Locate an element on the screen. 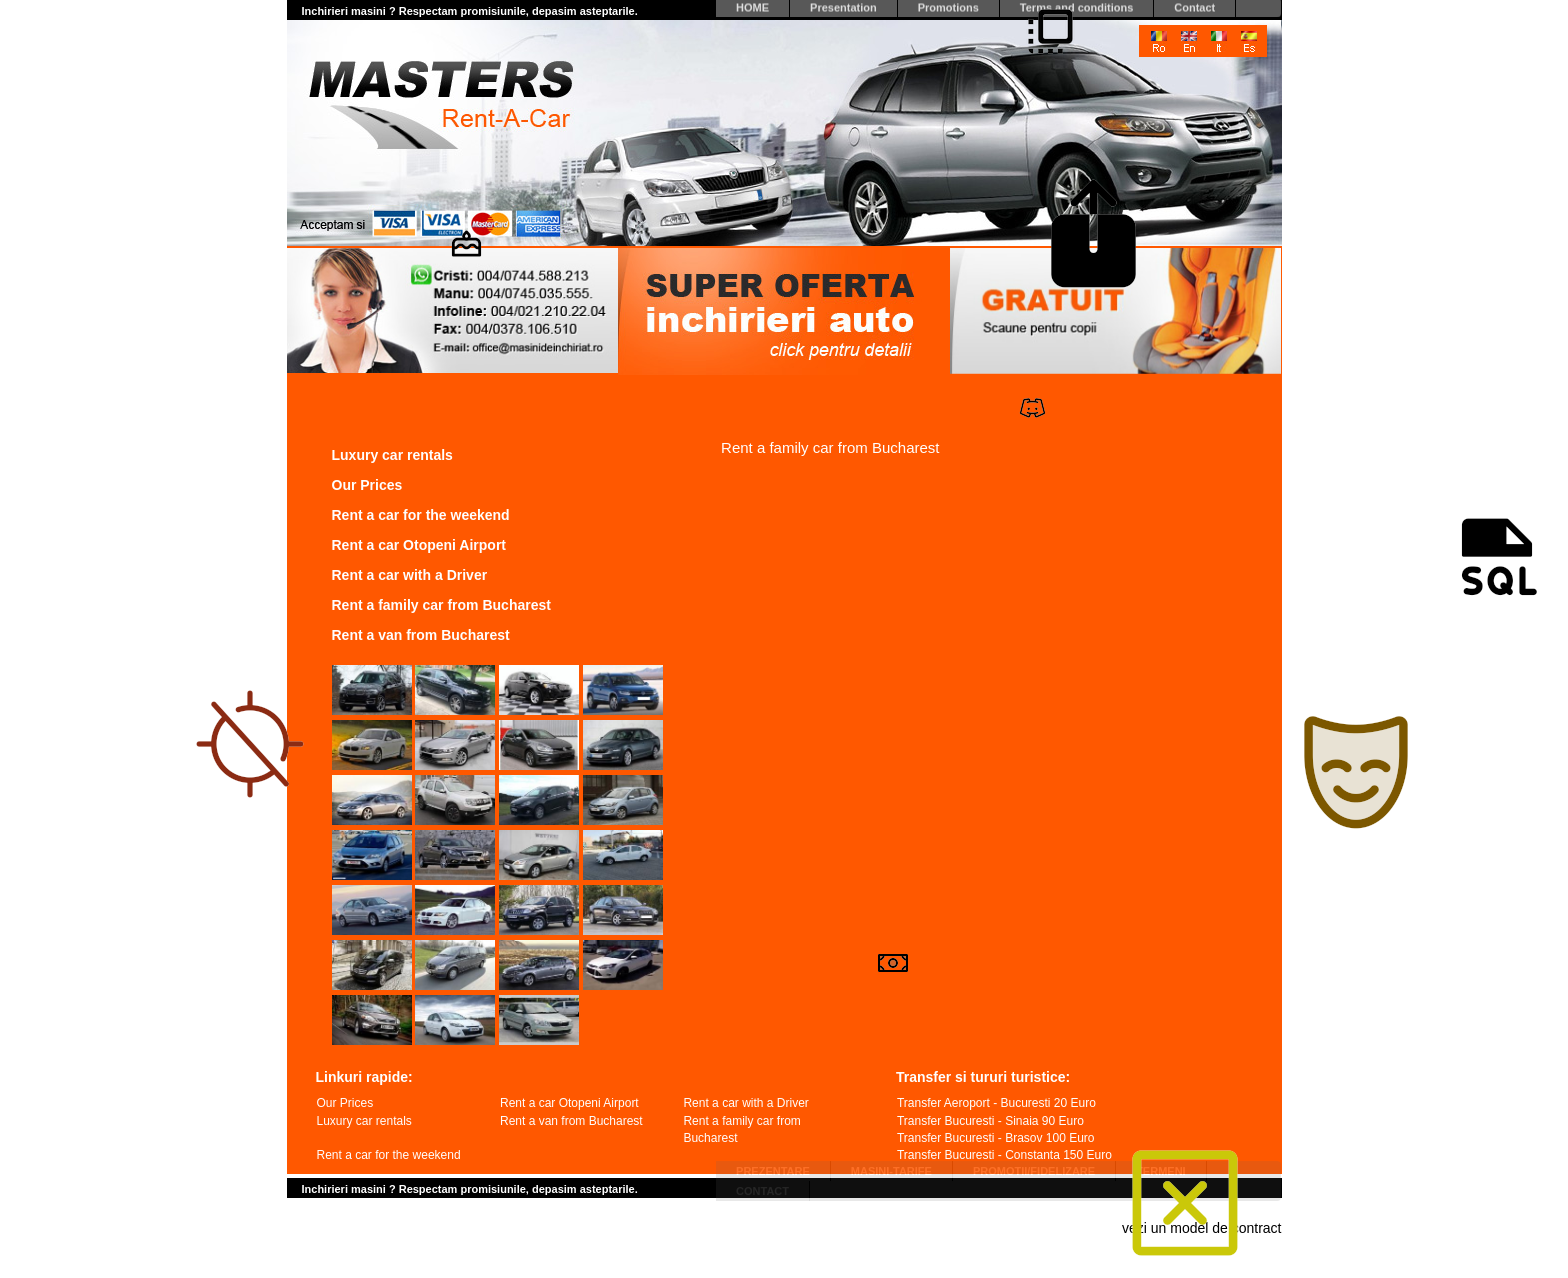 This screenshot has width=1568, height=1278. close or dismiss a dialog box is located at coordinates (1185, 1203).